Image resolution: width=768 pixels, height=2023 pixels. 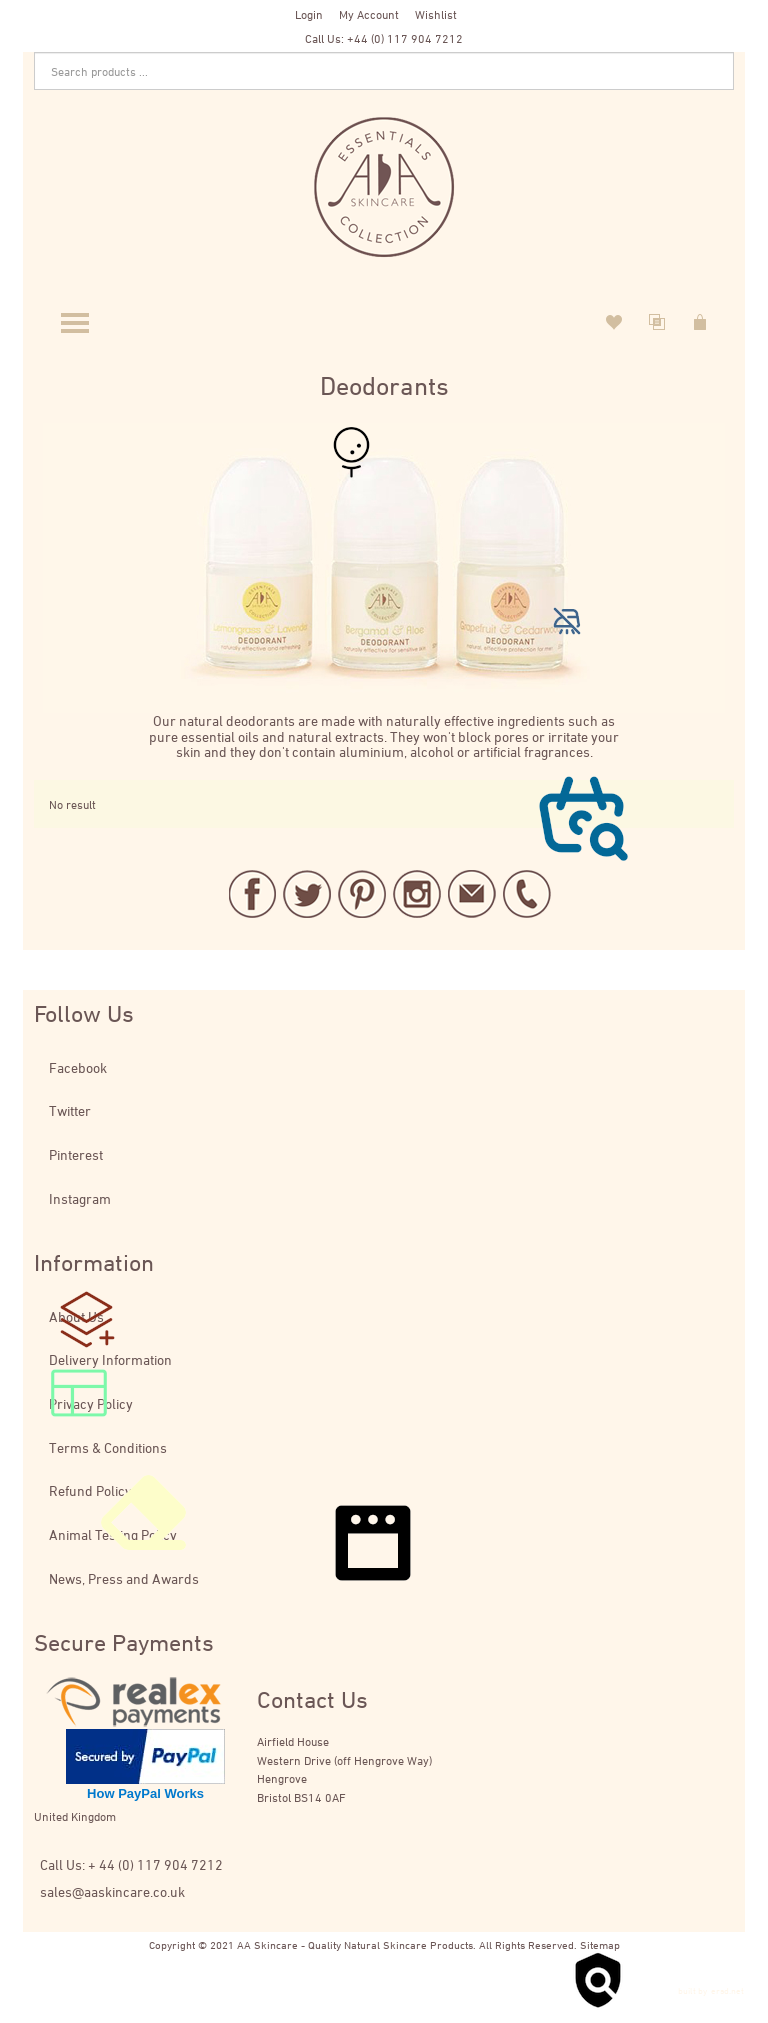 What do you see at coordinates (351, 451) in the screenshot?
I see `access golf-related features or content` at bounding box center [351, 451].